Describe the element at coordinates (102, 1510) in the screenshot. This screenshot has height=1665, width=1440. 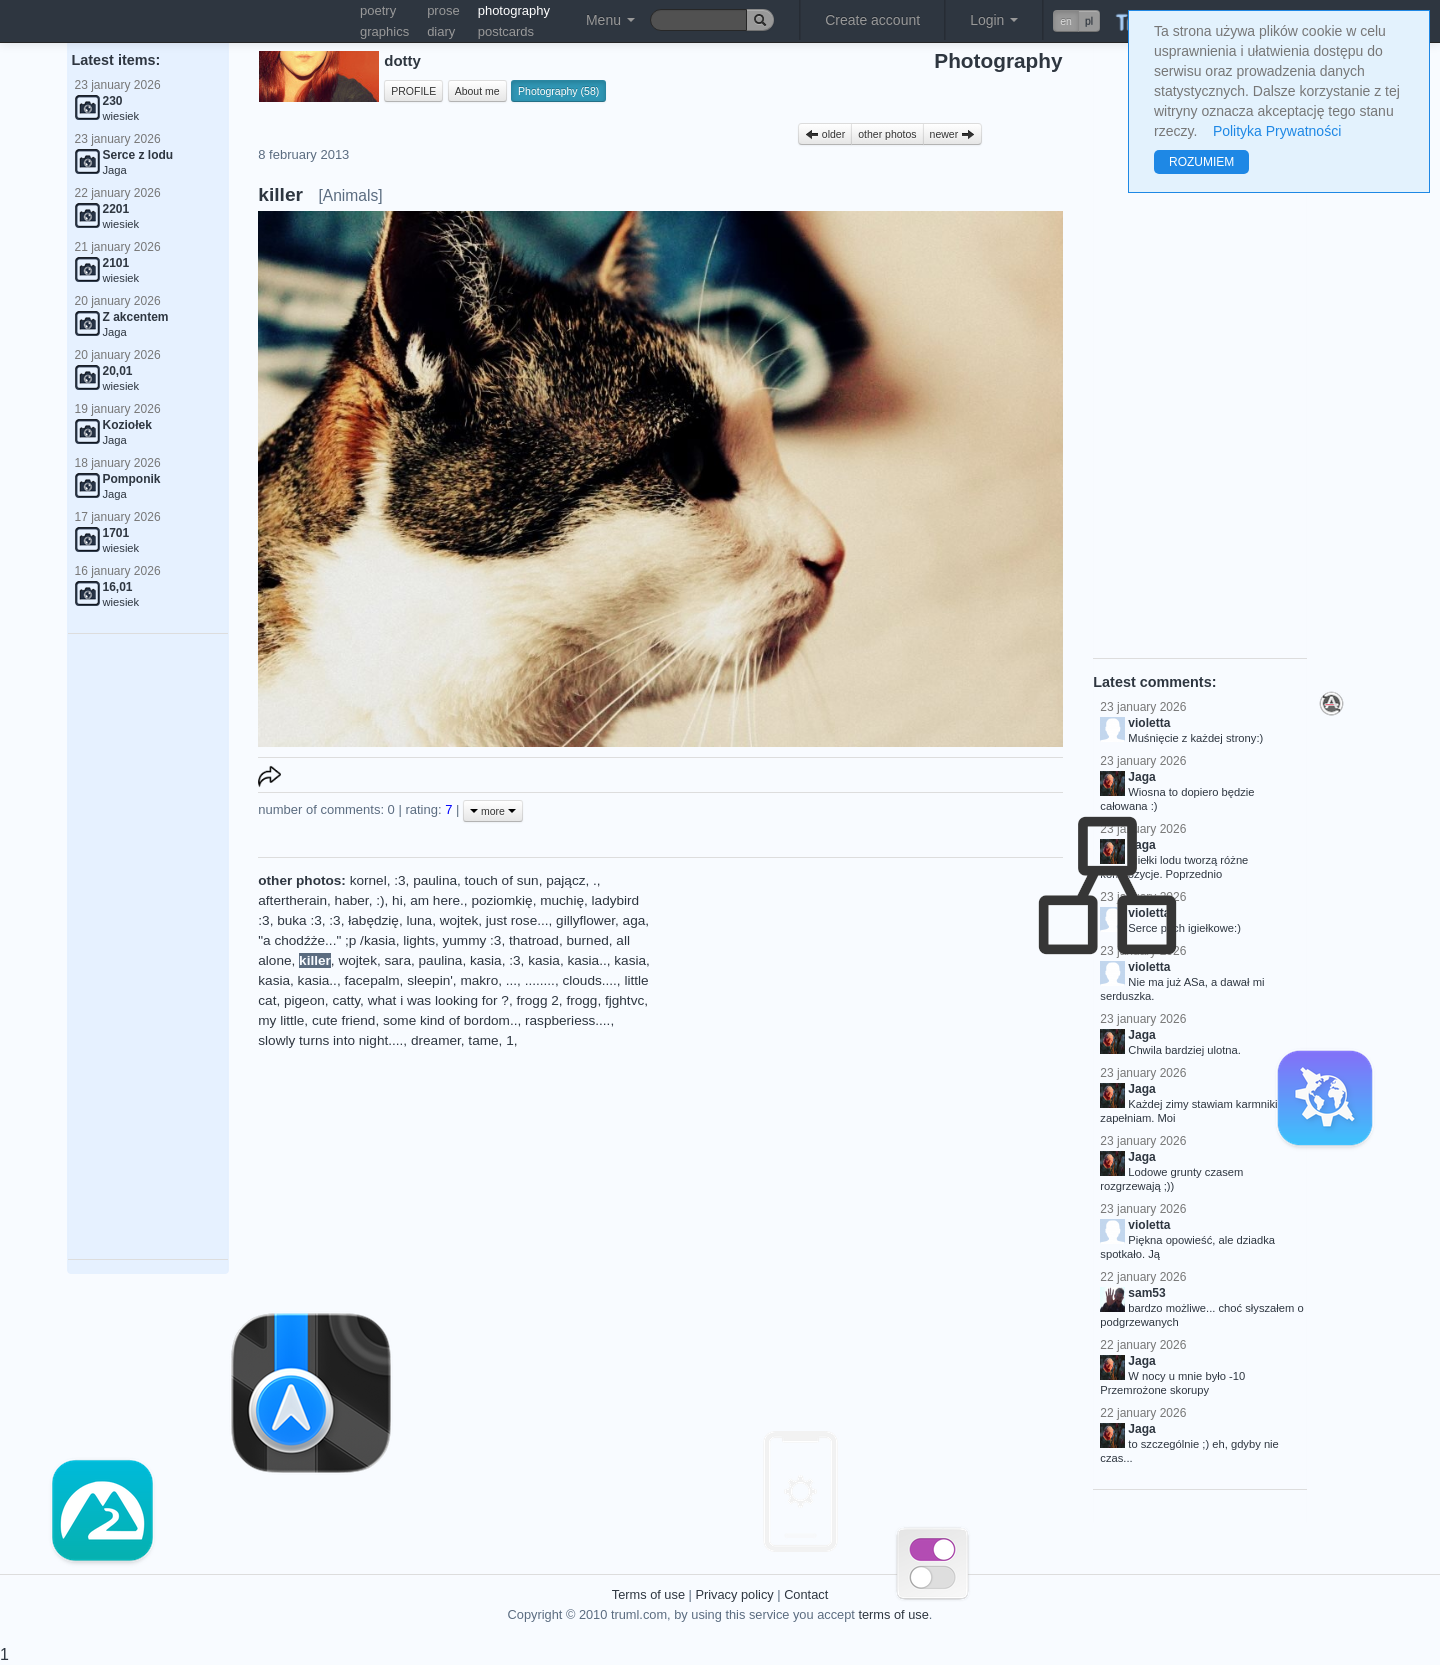
I see `launch Two Point Hospital game` at that location.